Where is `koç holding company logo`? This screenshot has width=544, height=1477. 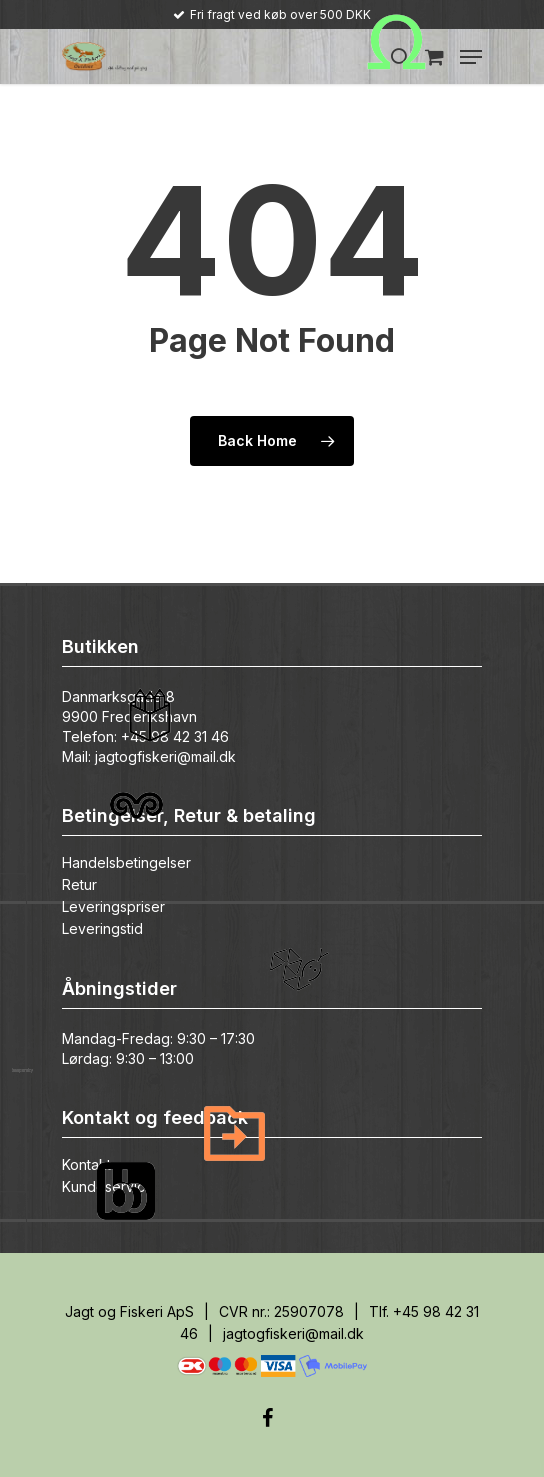
koç holding company logo is located at coordinates (136, 805).